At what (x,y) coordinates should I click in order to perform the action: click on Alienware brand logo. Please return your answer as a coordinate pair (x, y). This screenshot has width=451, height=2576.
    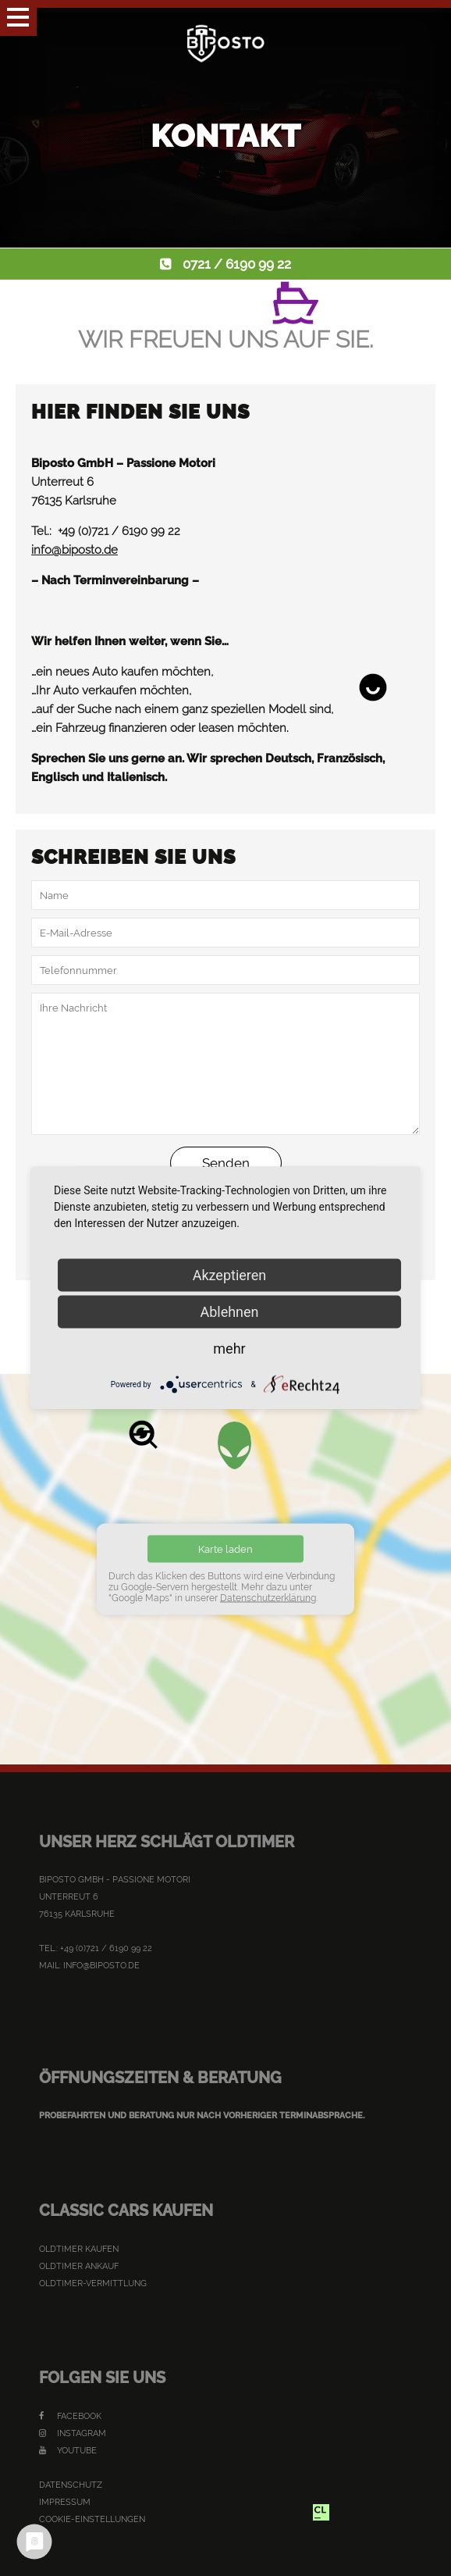
    Looking at the image, I should click on (234, 1445).